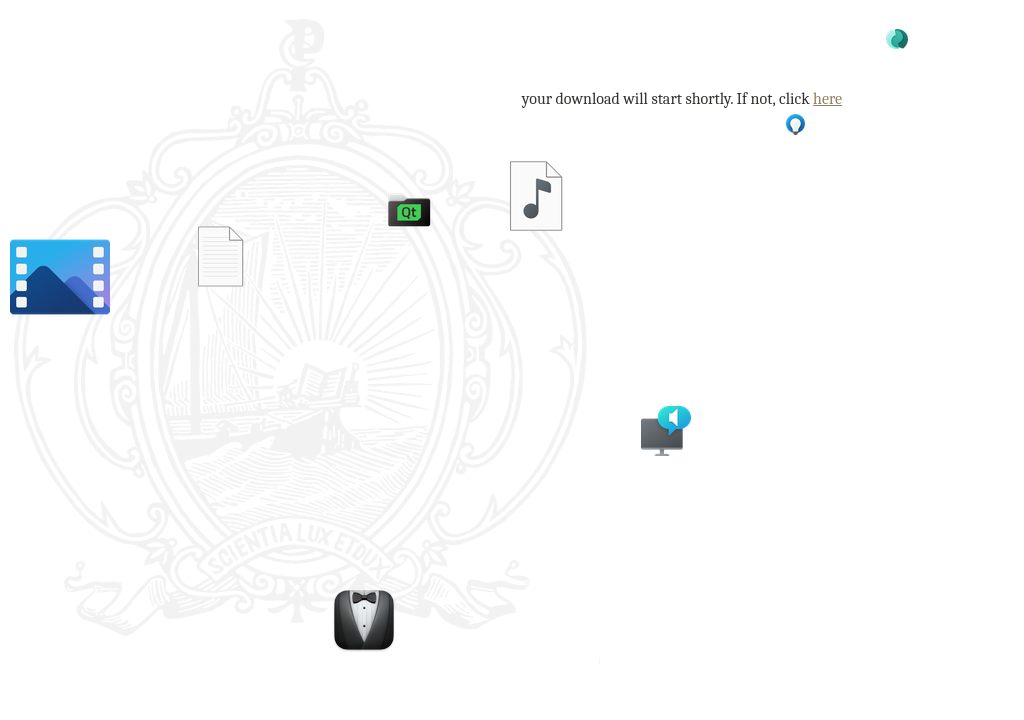 The image size is (1024, 720). I want to click on configure keyboard settings and preferences, so click(364, 620).